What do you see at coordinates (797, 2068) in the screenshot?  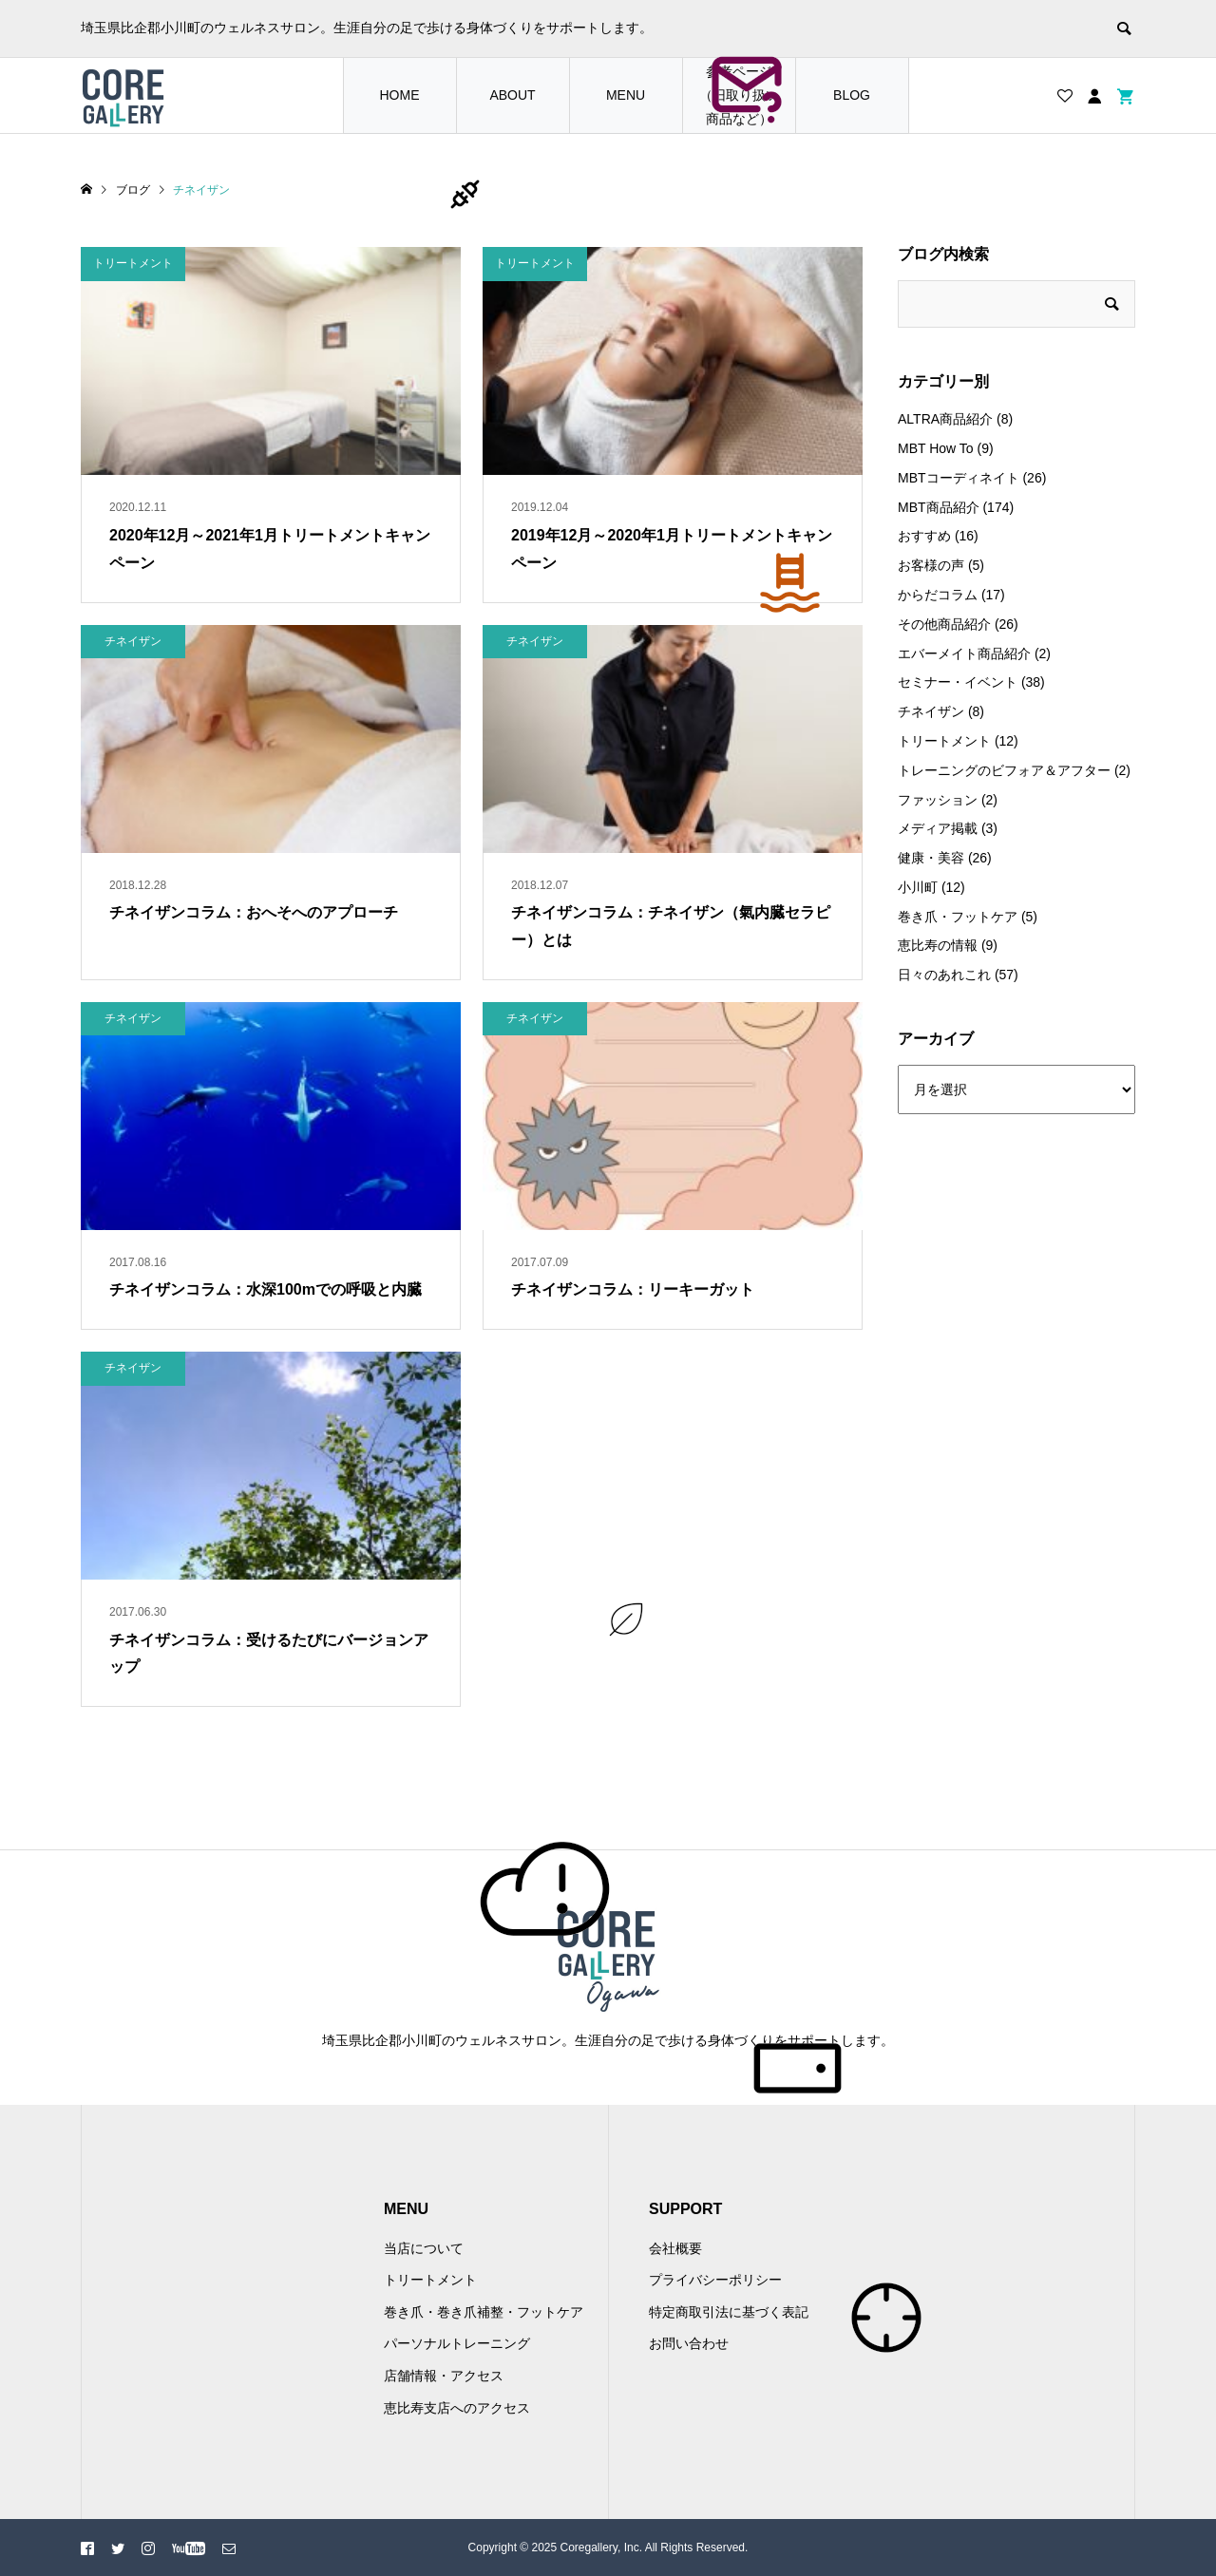 I see `access storage or drive settings` at bounding box center [797, 2068].